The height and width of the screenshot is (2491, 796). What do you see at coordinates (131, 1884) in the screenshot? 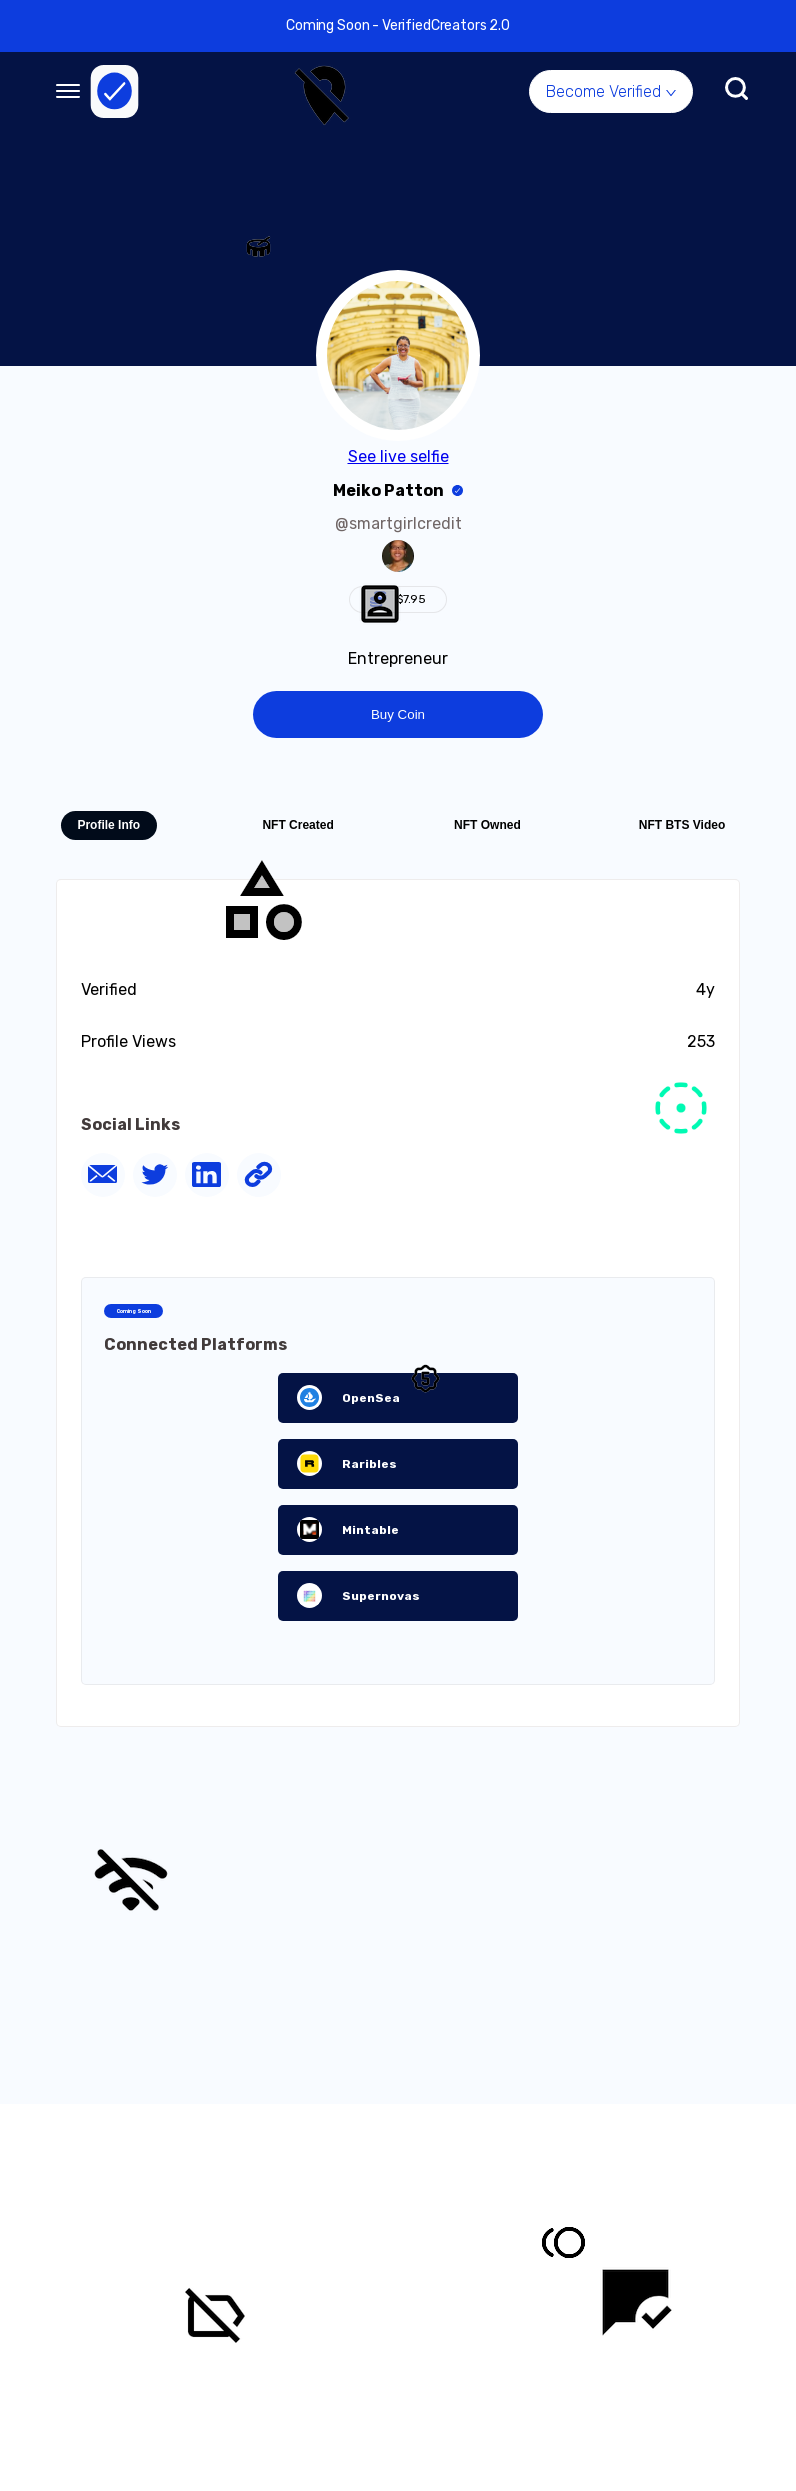
I see `indicates wifi is disabled or unavailable` at bounding box center [131, 1884].